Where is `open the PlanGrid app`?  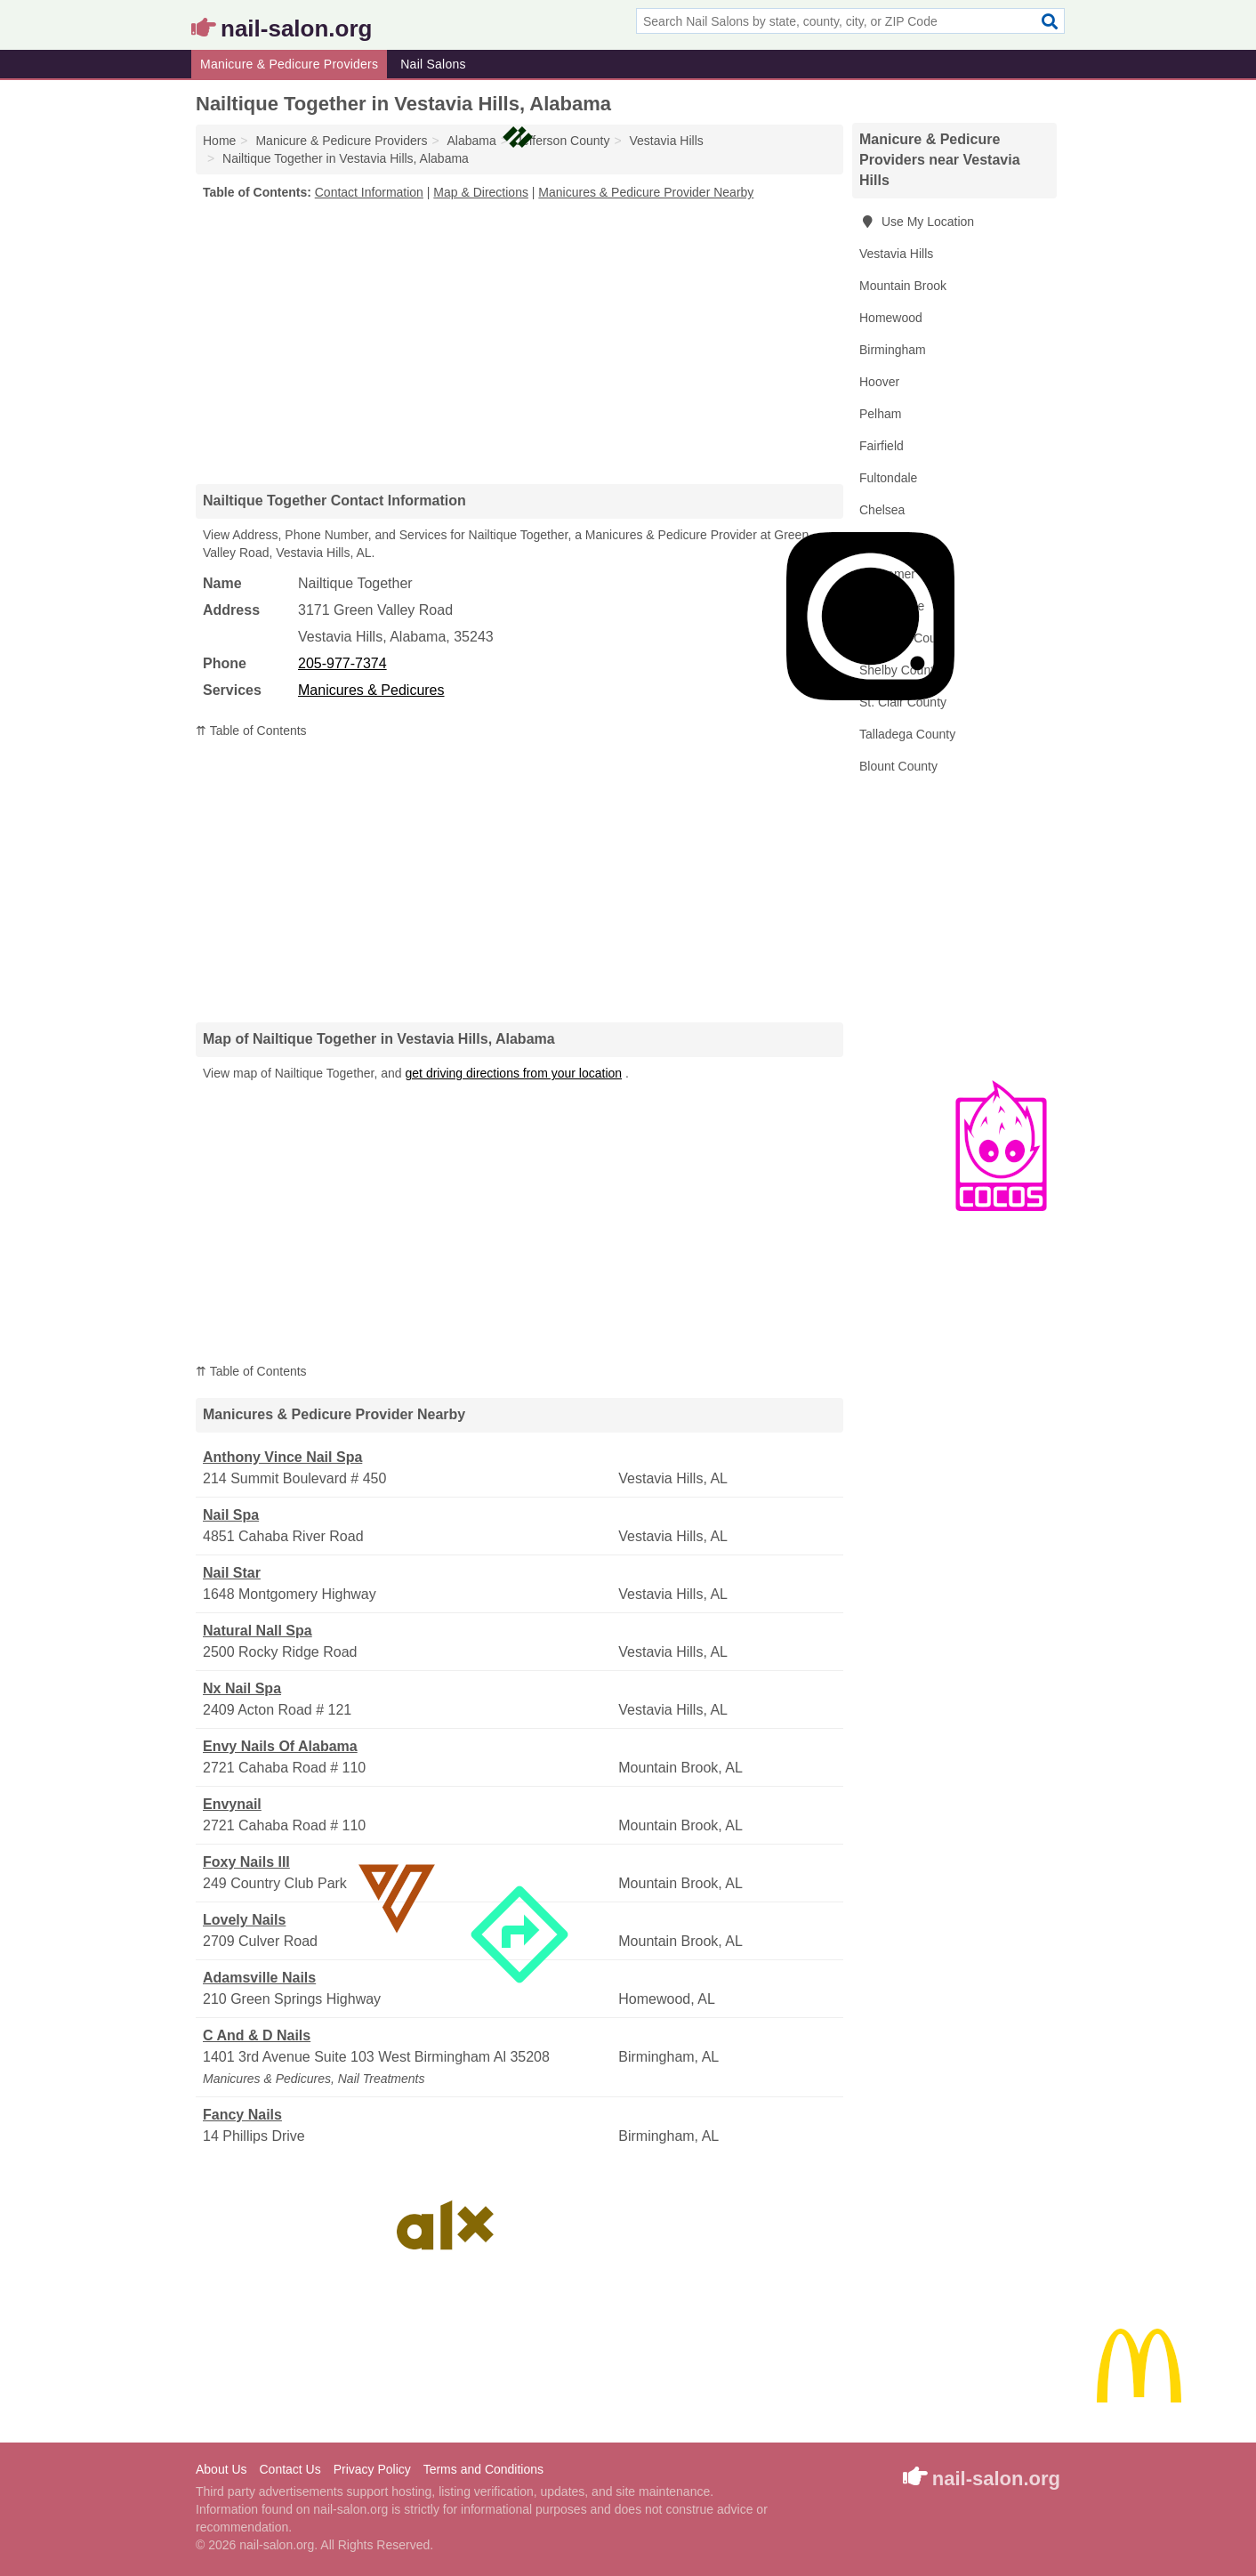 open the PlanGrid app is located at coordinates (870, 616).